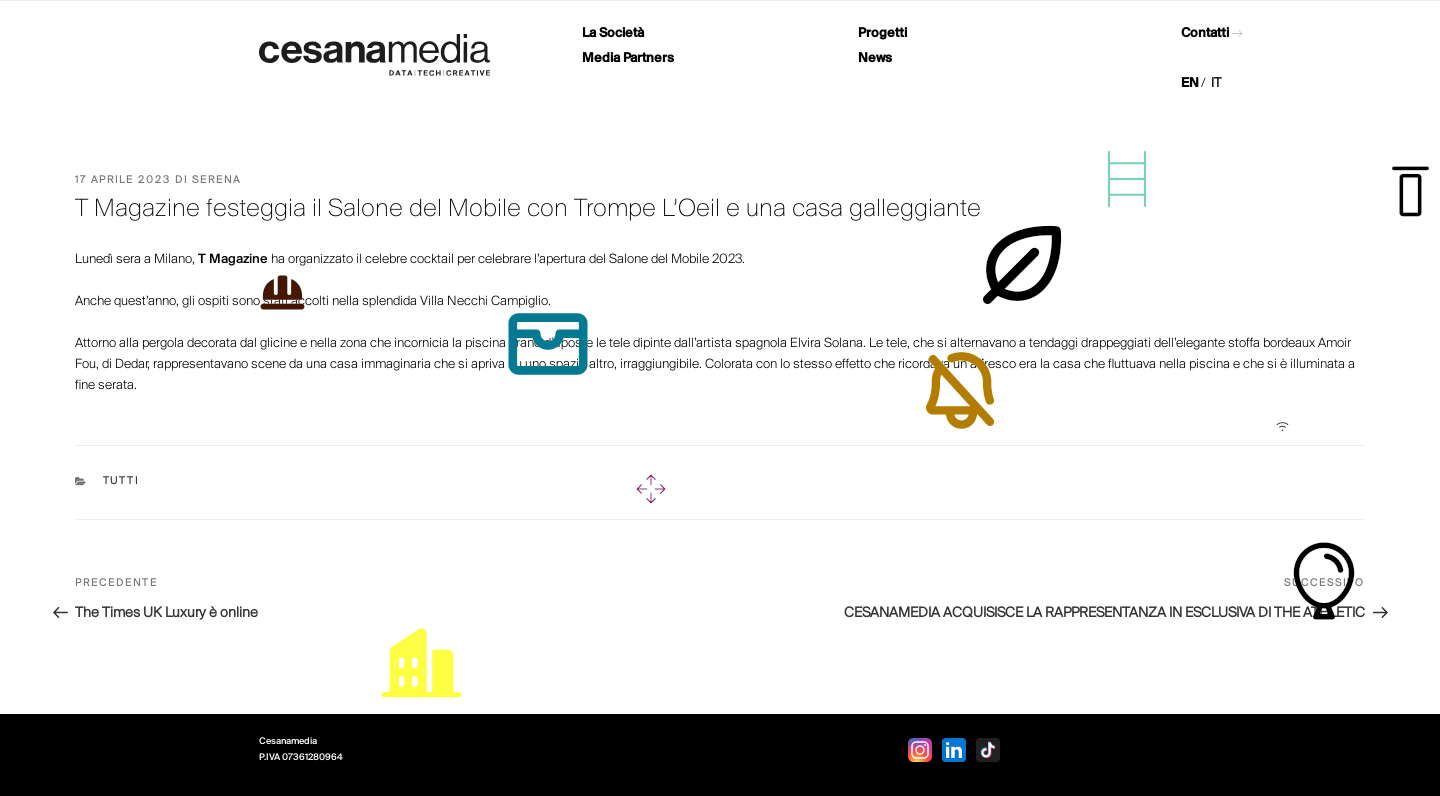 Image resolution: width=1440 pixels, height=796 pixels. What do you see at coordinates (282, 292) in the screenshot?
I see `access construction or worksite safety settings` at bounding box center [282, 292].